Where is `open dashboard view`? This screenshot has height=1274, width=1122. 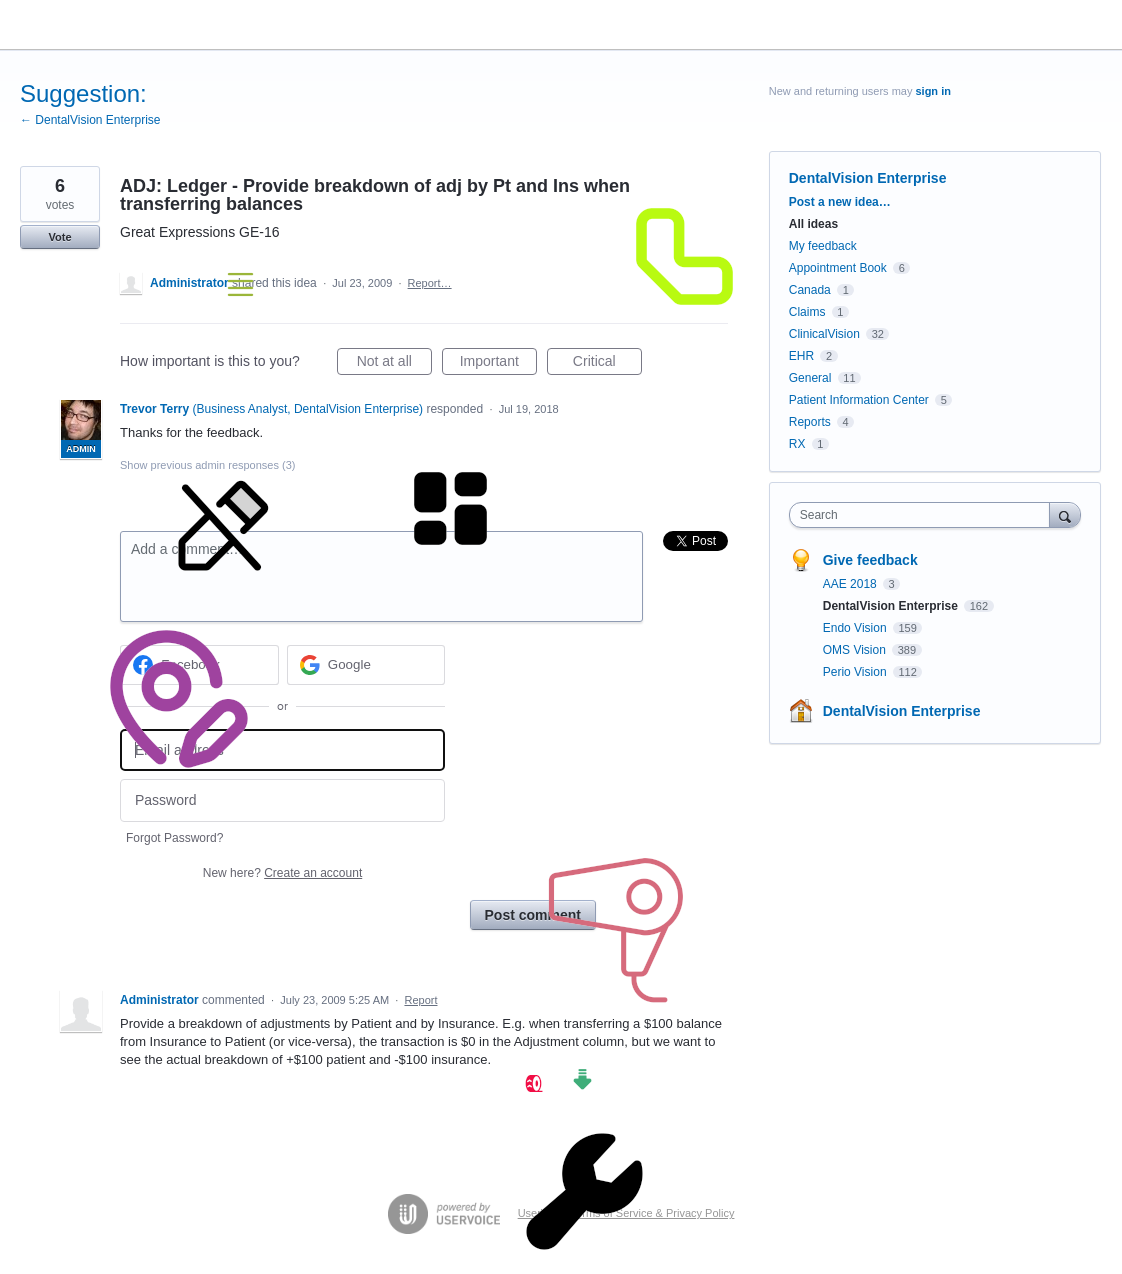 open dashboard view is located at coordinates (450, 508).